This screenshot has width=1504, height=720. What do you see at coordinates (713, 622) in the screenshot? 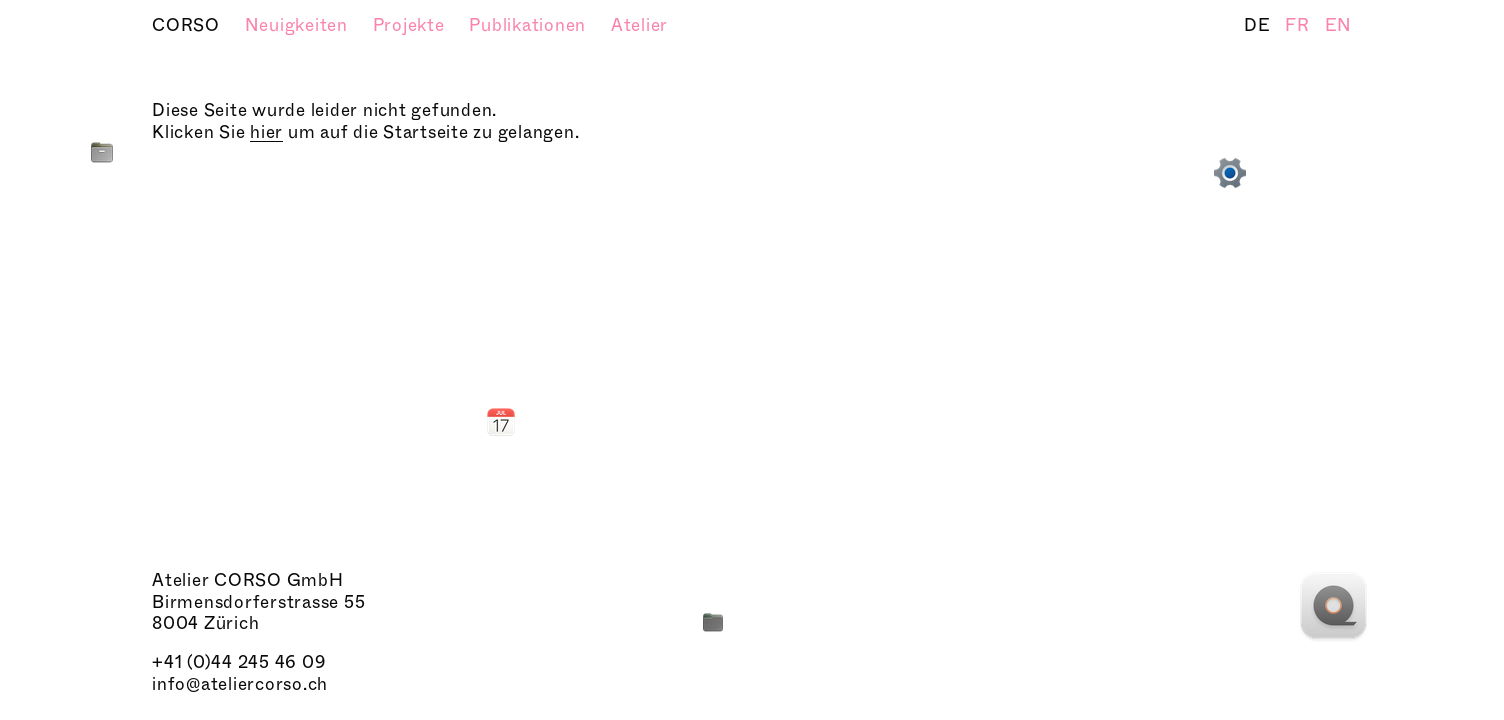
I see `open a folder to view its contents` at bounding box center [713, 622].